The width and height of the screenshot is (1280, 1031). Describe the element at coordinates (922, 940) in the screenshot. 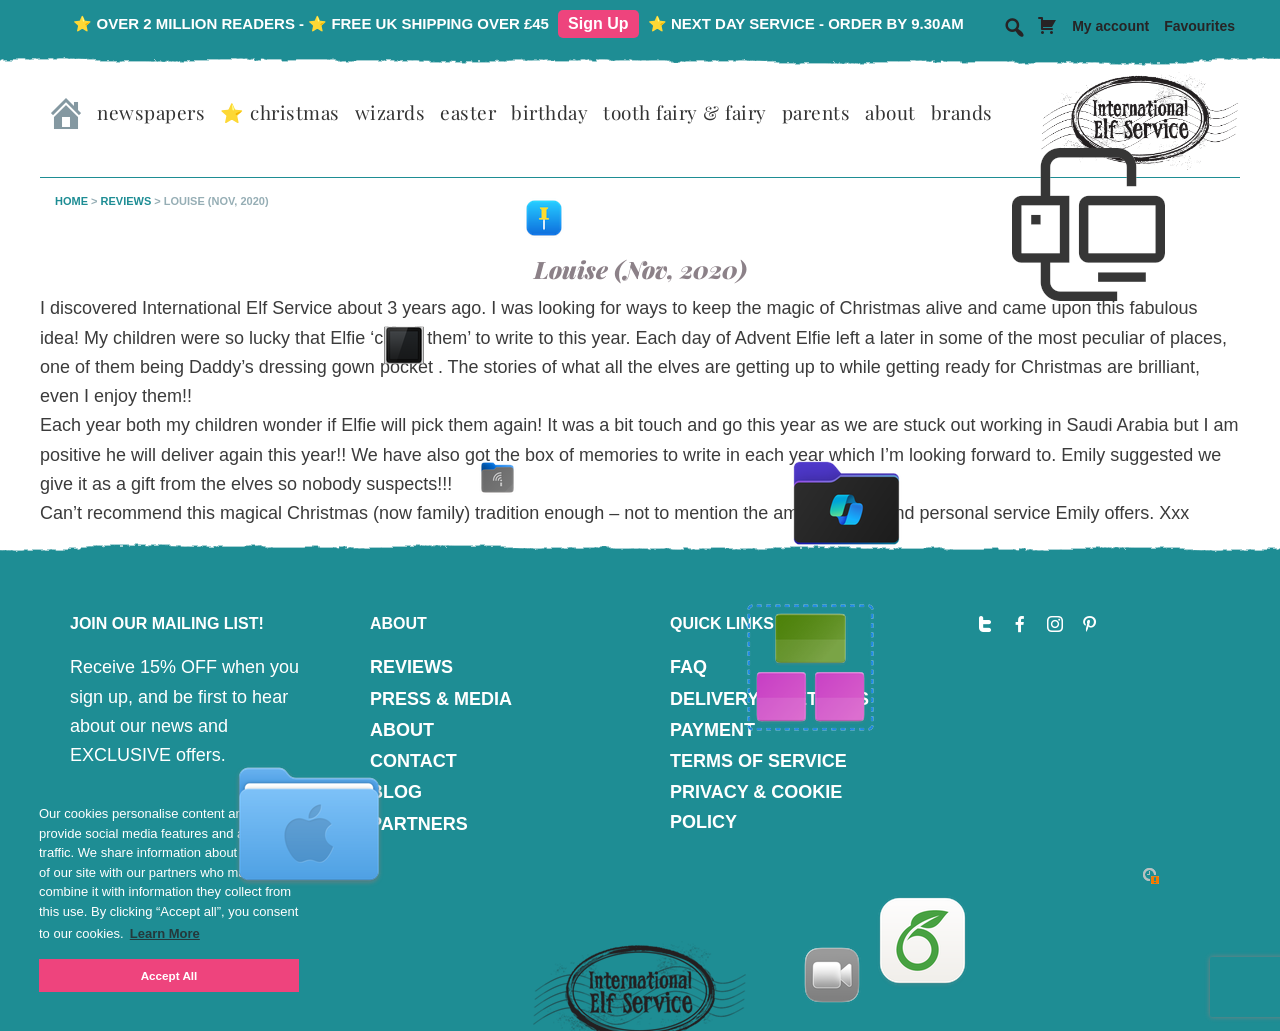

I see `open overleaf document editor` at that location.